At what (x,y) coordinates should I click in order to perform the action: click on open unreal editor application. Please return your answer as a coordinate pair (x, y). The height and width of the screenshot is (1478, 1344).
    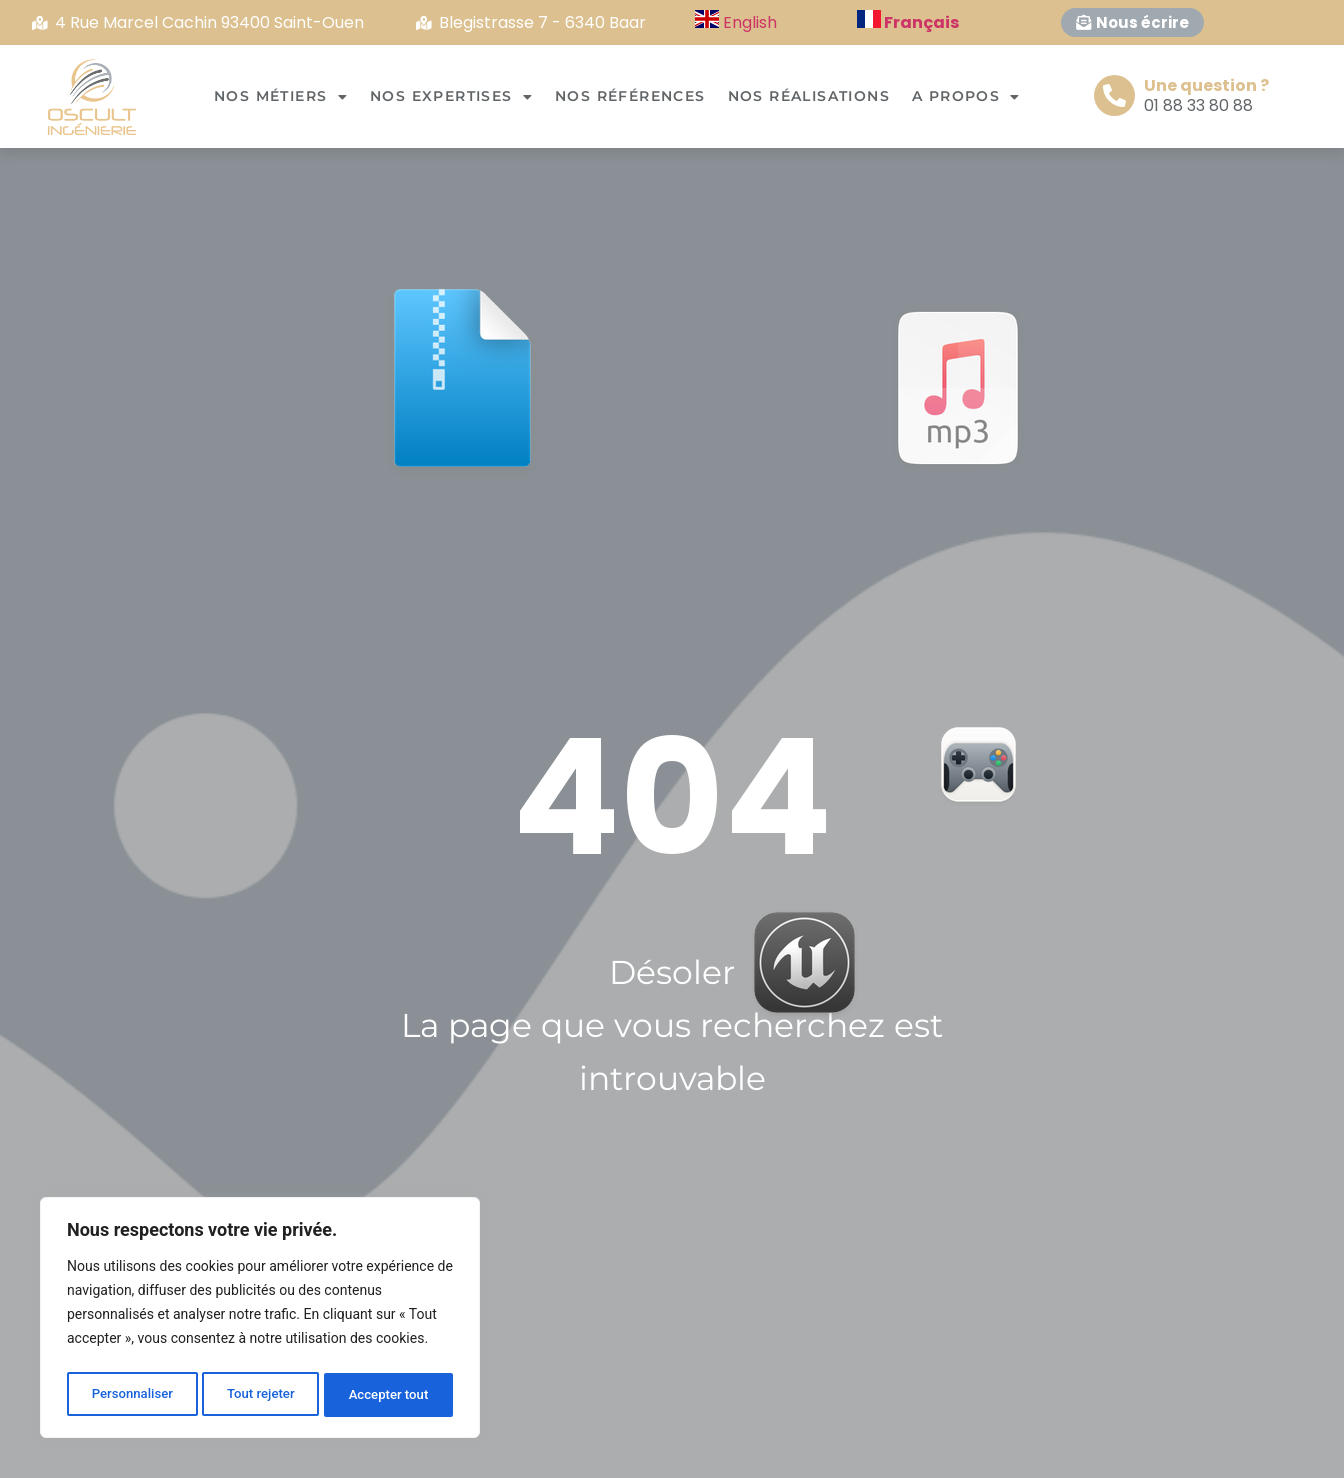
    Looking at the image, I should click on (804, 962).